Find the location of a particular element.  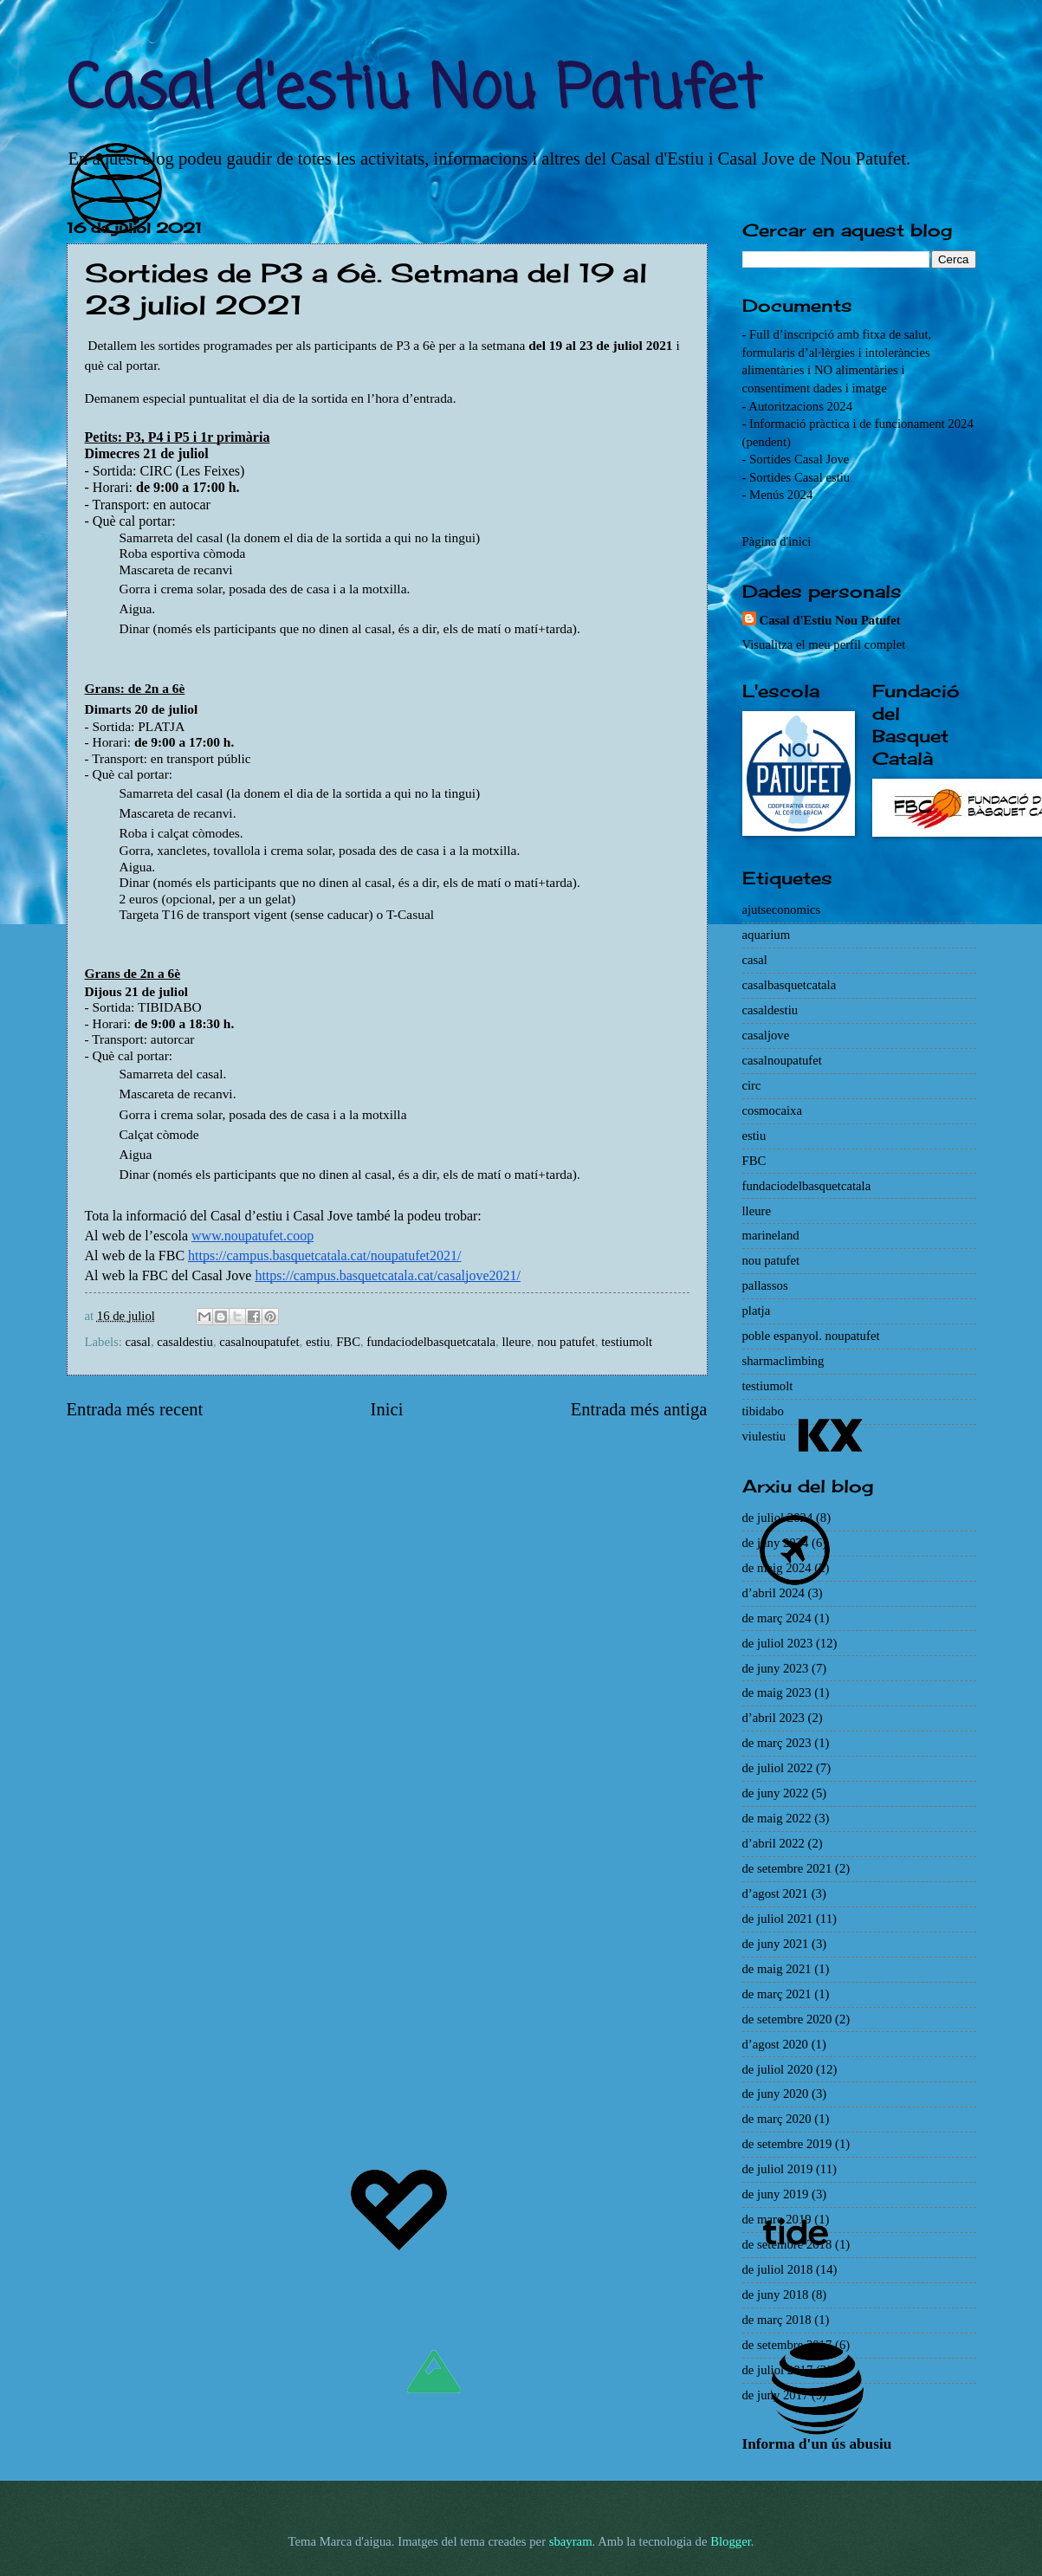

open Google Fit app is located at coordinates (398, 2210).